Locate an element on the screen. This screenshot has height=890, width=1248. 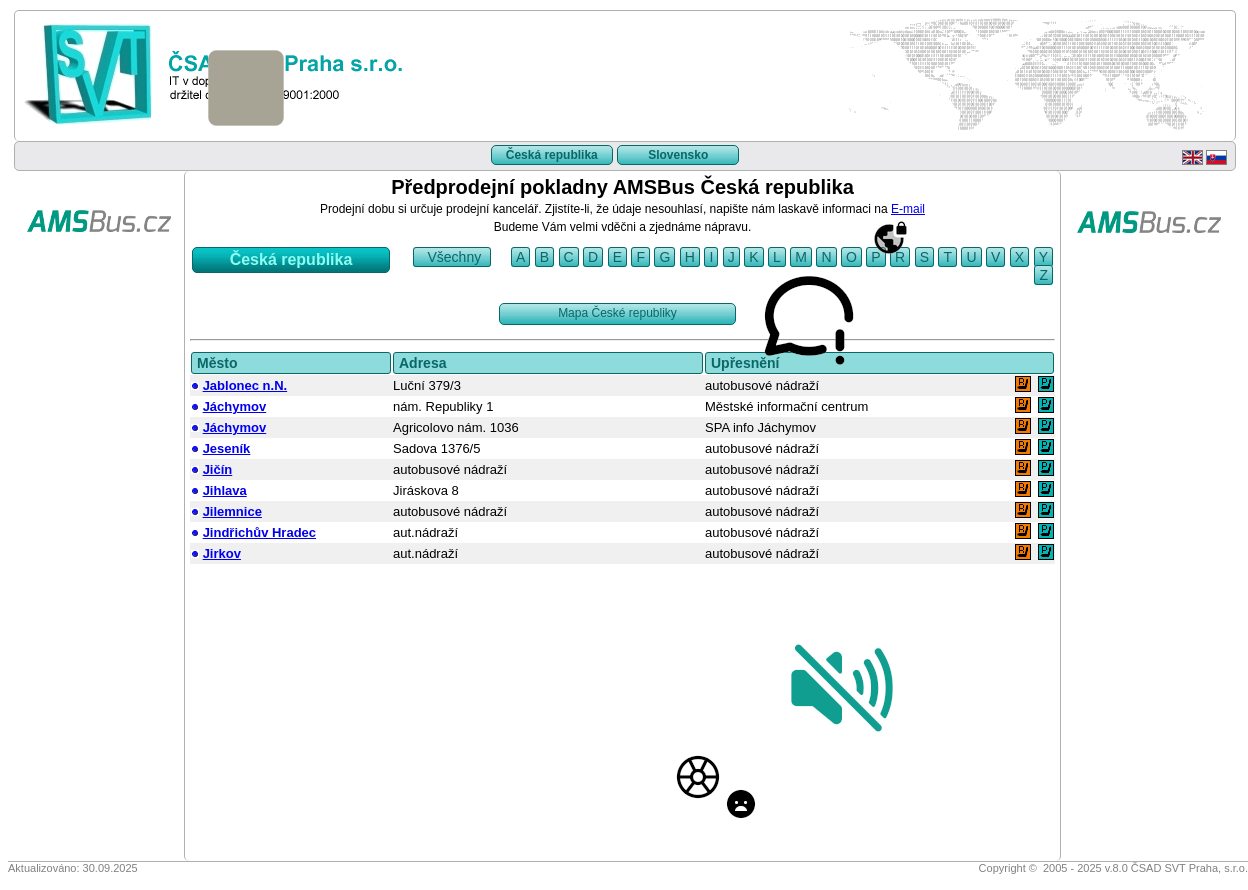
mute or unmute audio is located at coordinates (842, 688).